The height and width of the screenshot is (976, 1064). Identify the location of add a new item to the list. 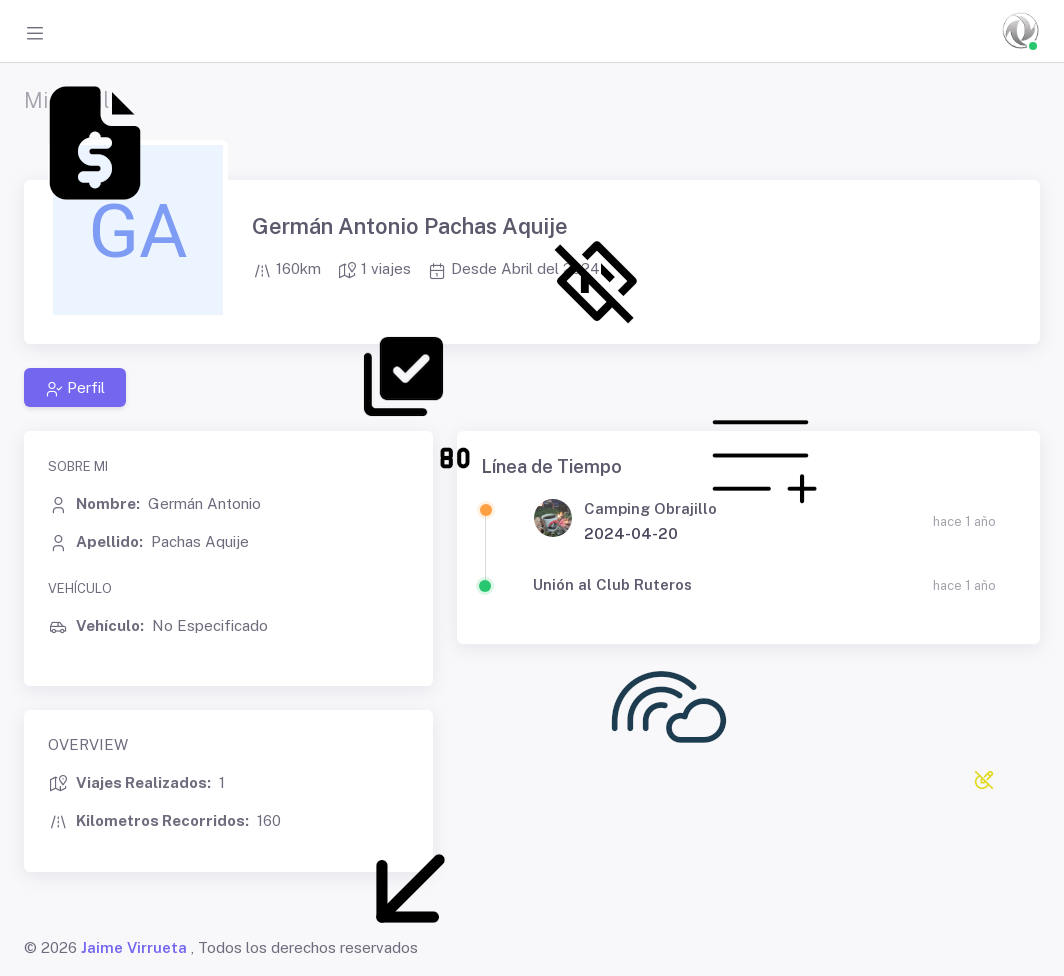
(760, 455).